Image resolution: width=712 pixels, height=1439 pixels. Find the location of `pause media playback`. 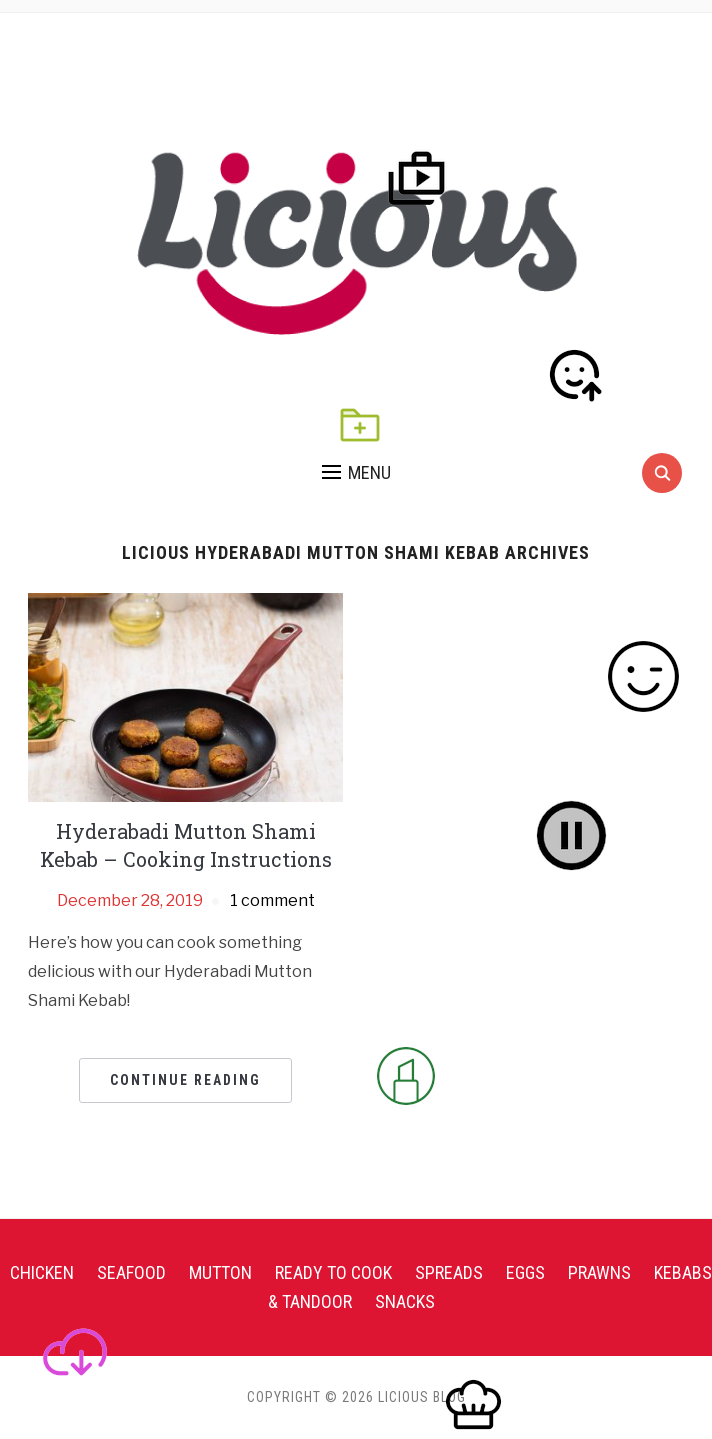

pause media playback is located at coordinates (571, 835).